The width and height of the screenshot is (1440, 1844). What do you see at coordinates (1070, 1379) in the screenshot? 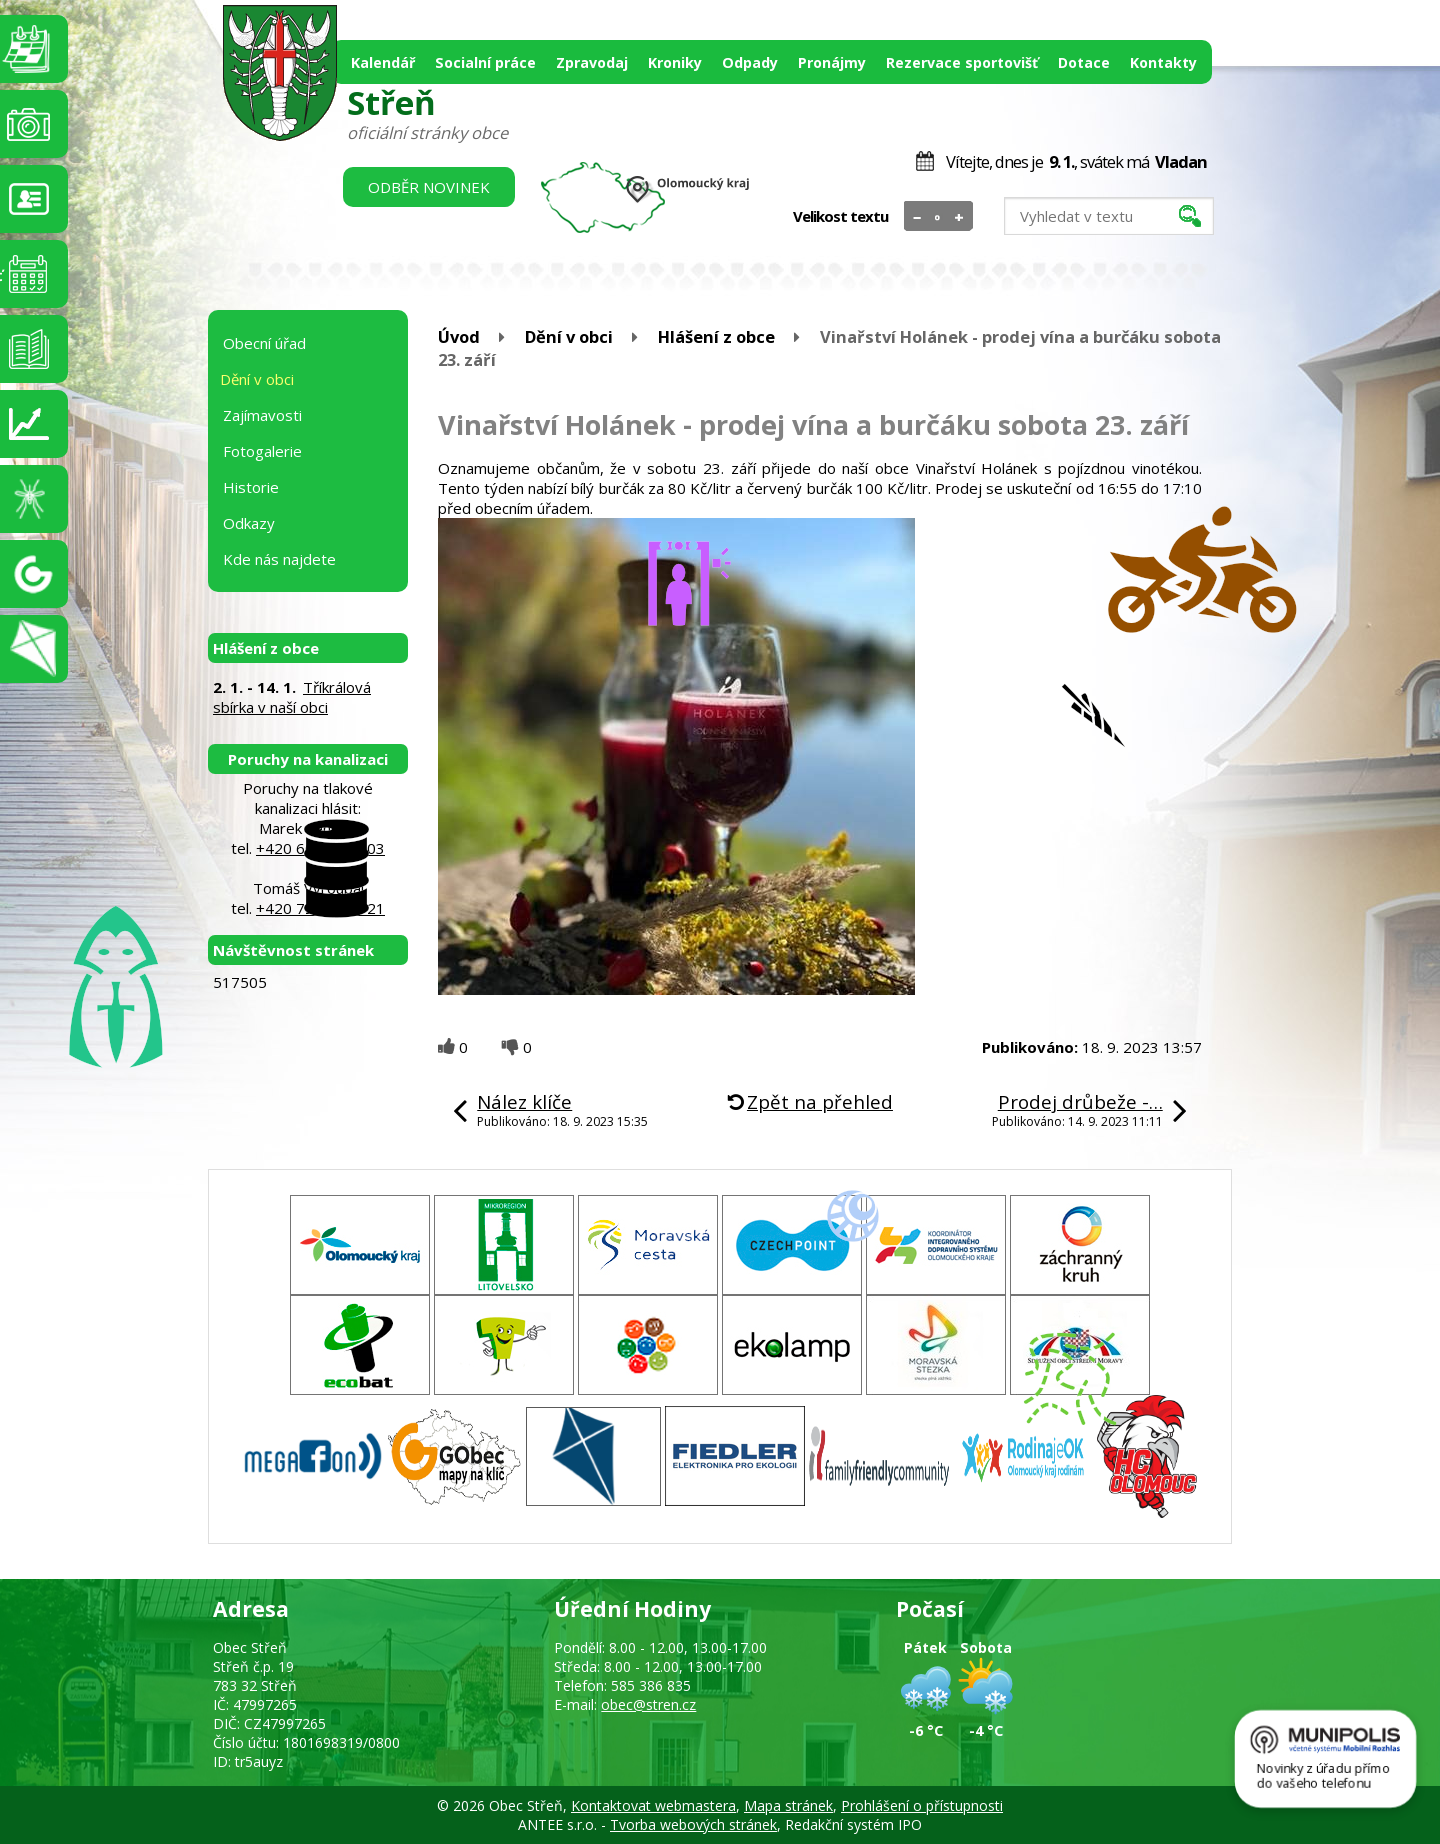
I see `indicates parasites or infection in a health/medical game` at bounding box center [1070, 1379].